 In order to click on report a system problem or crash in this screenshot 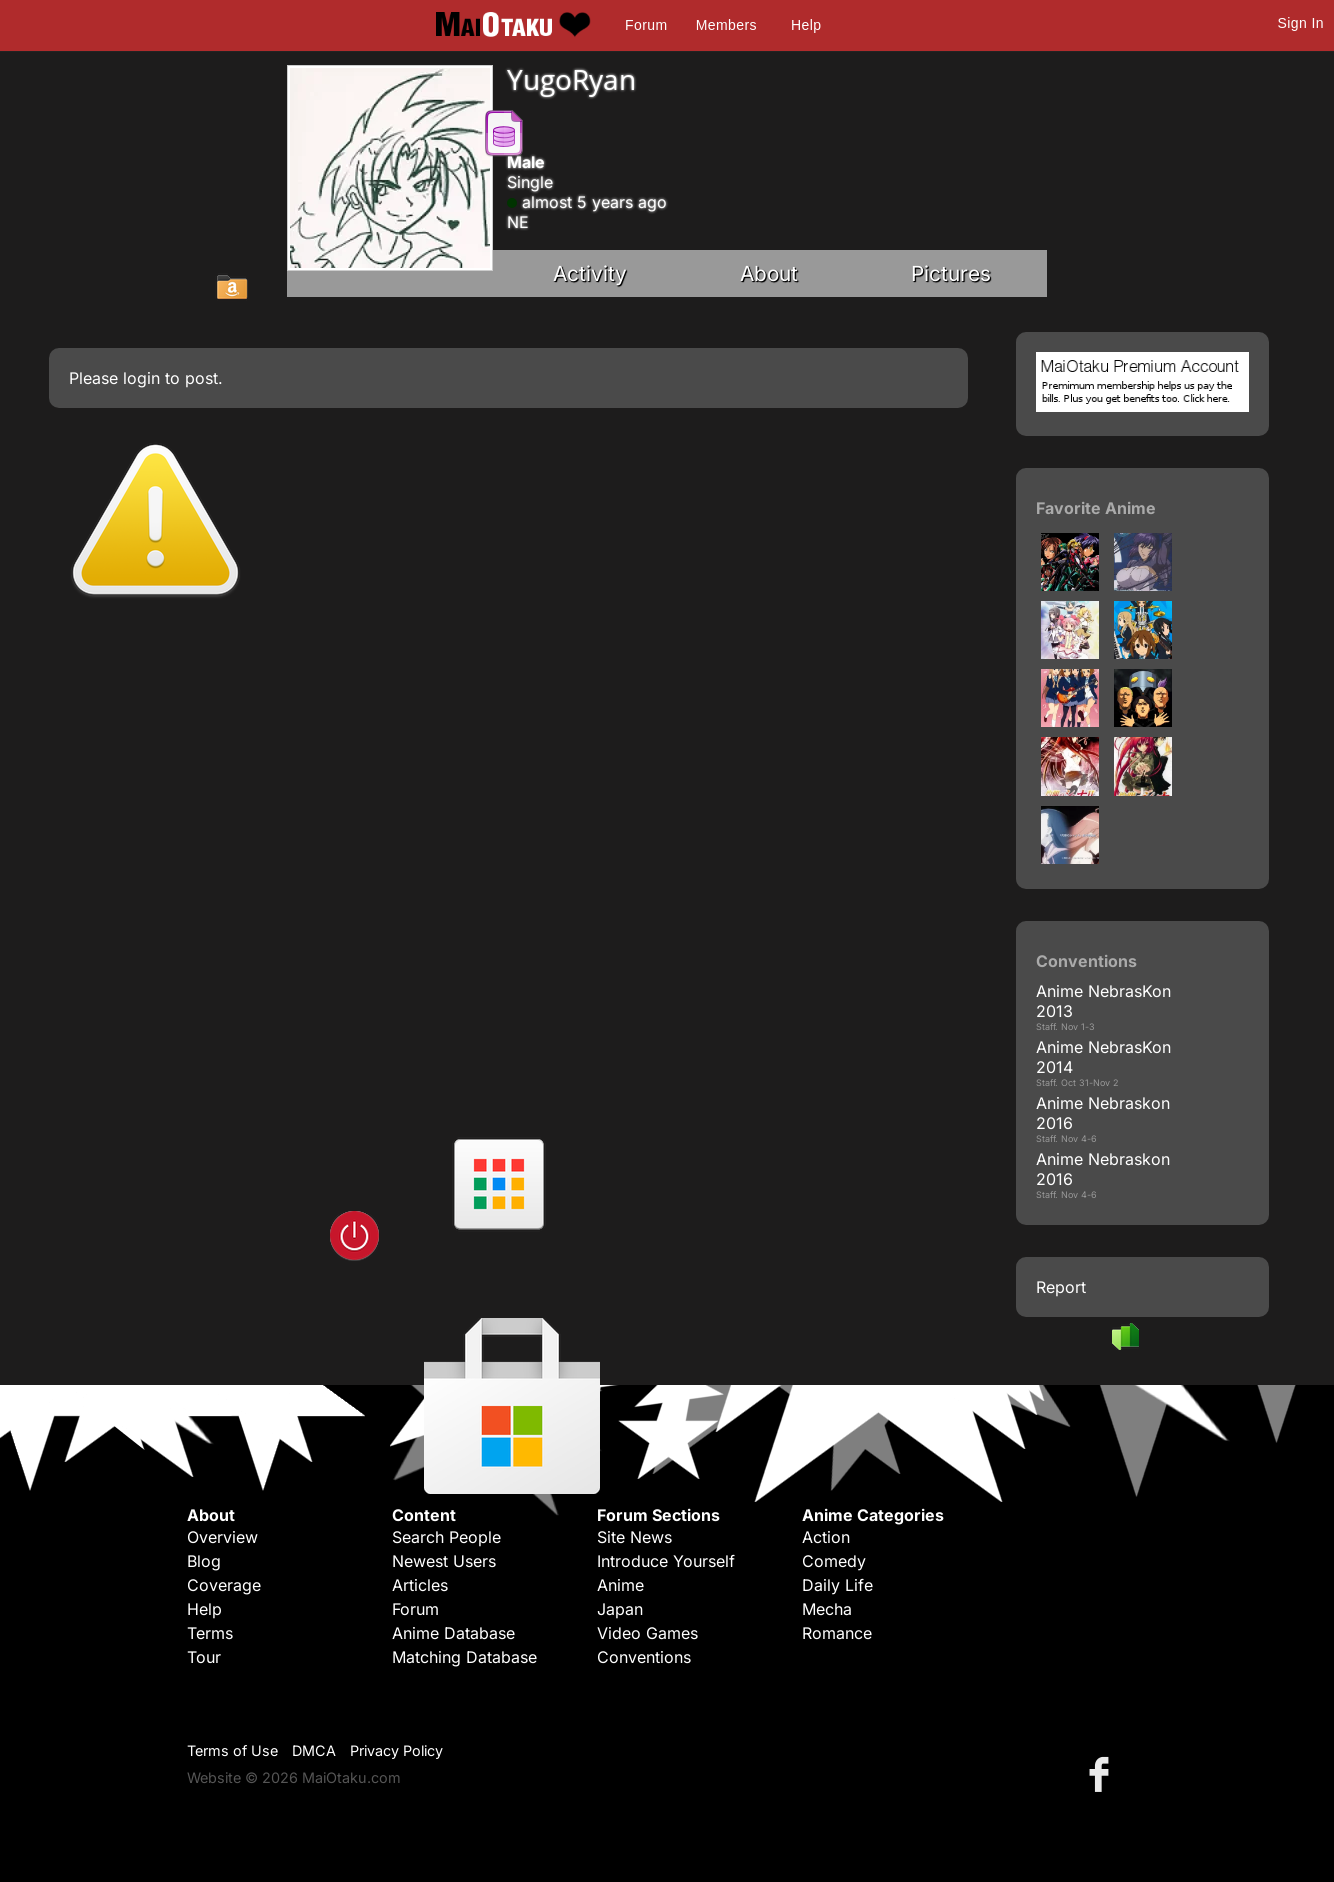, I will do `click(155, 519)`.